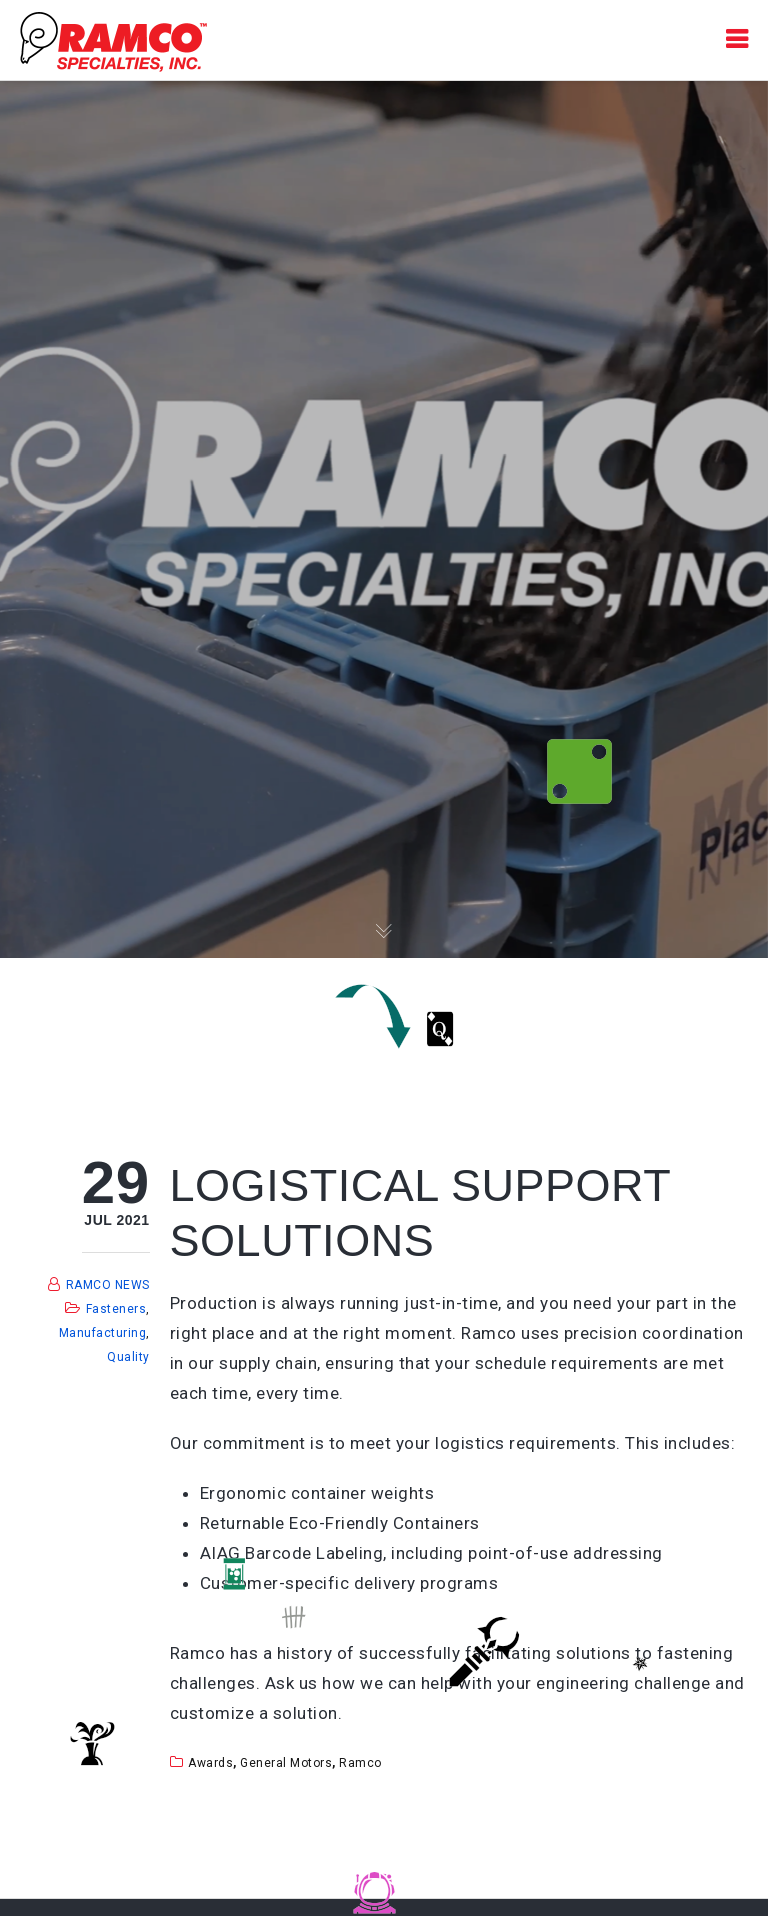 This screenshot has height=1916, width=768. I want to click on rotate view to overhead perspective, so click(372, 1016).